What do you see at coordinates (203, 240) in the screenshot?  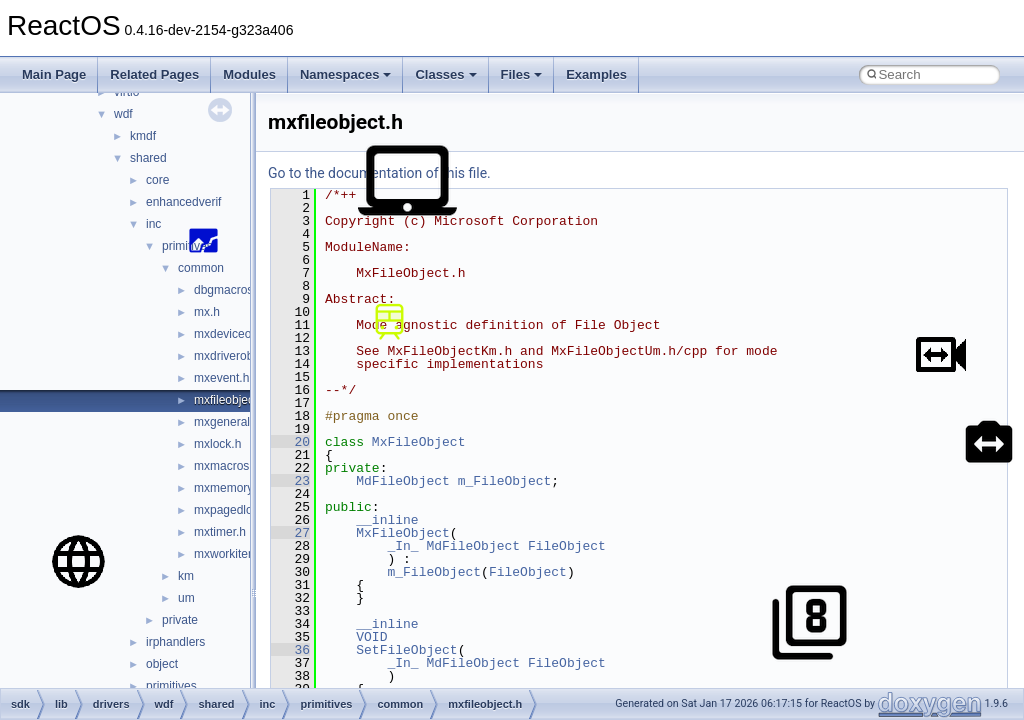 I see `indicates a broken or corrupted image file` at bounding box center [203, 240].